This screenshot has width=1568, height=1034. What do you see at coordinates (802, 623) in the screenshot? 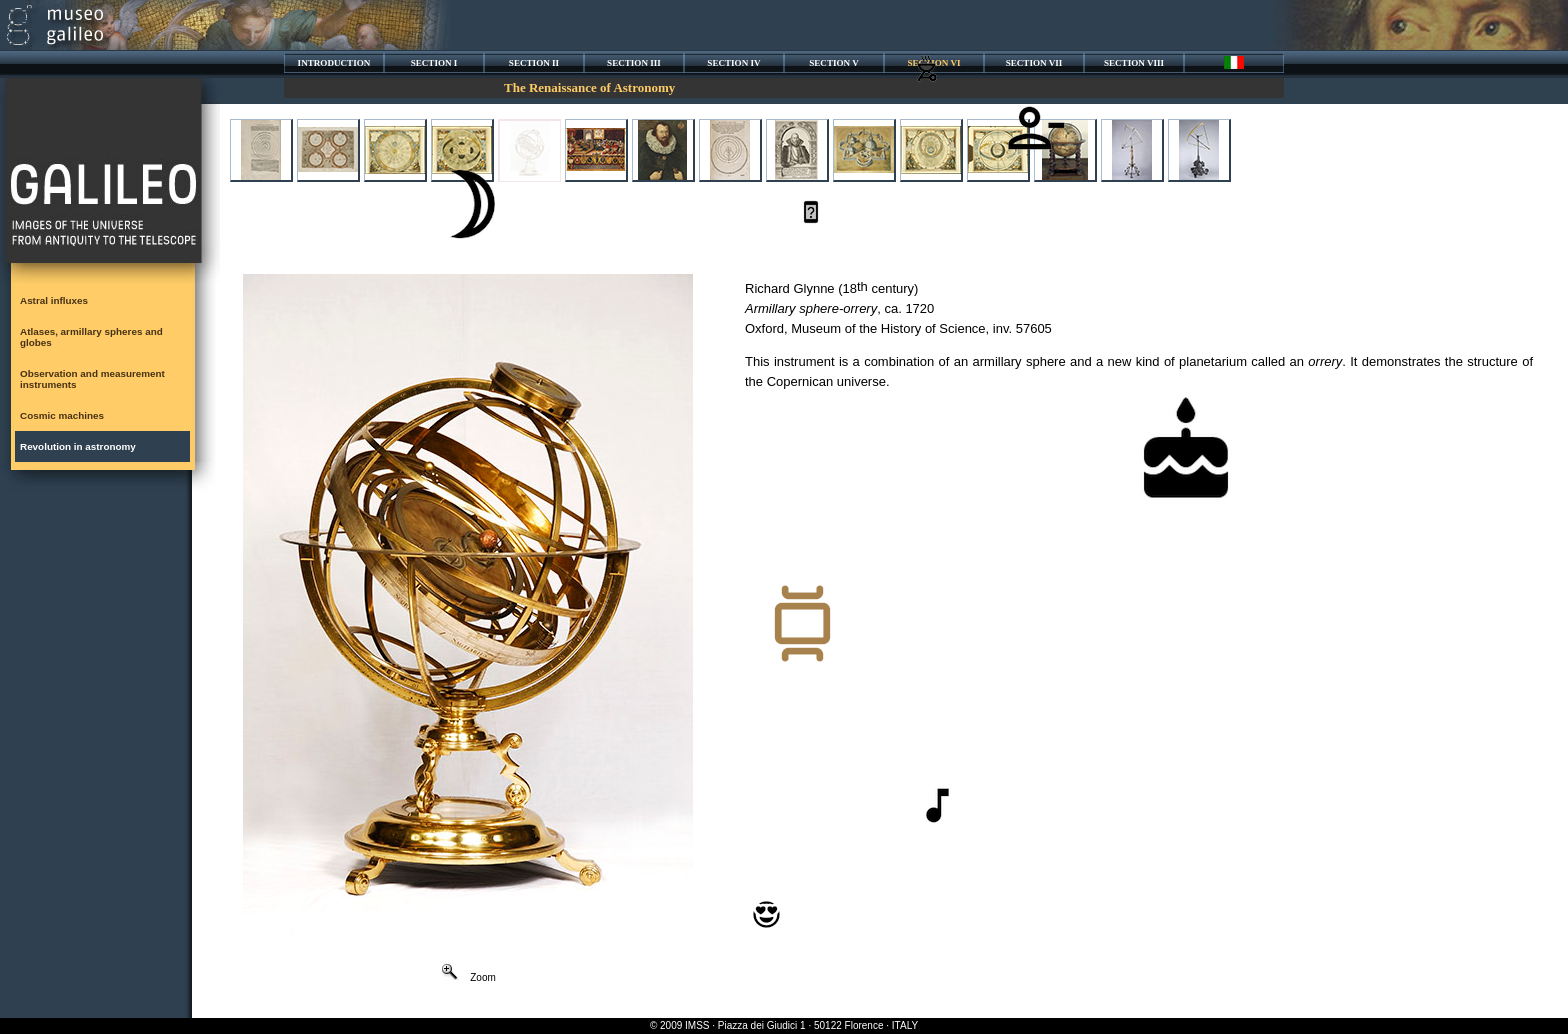
I see `scroll through a vertical carousel` at bounding box center [802, 623].